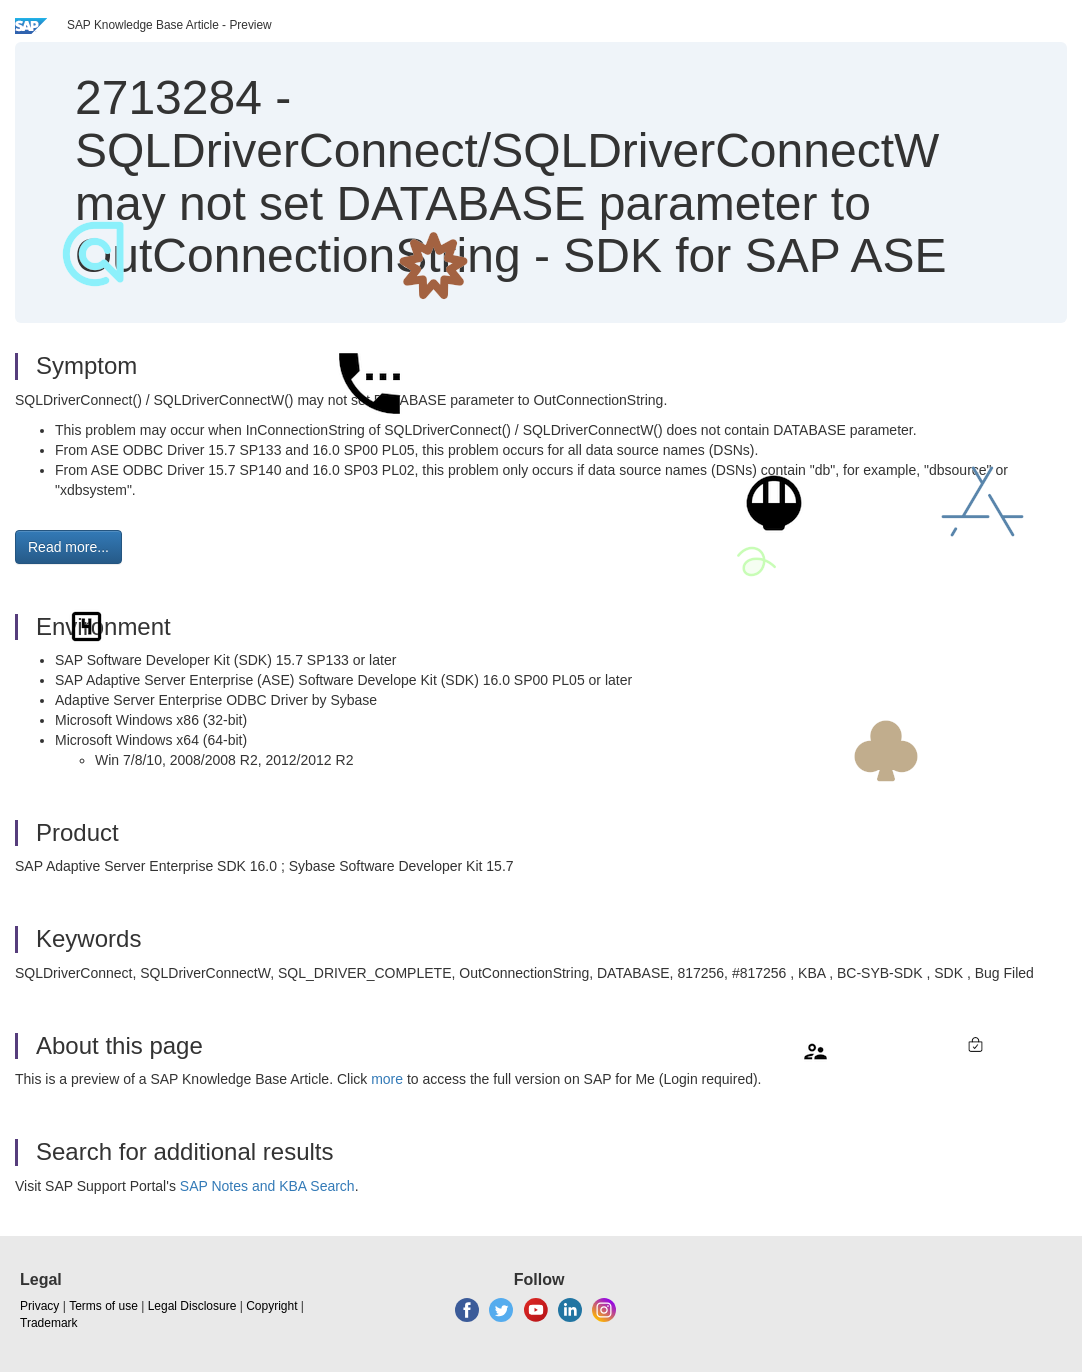 Image resolution: width=1082 pixels, height=1372 pixels. Describe the element at coordinates (982, 504) in the screenshot. I see `open the app store` at that location.